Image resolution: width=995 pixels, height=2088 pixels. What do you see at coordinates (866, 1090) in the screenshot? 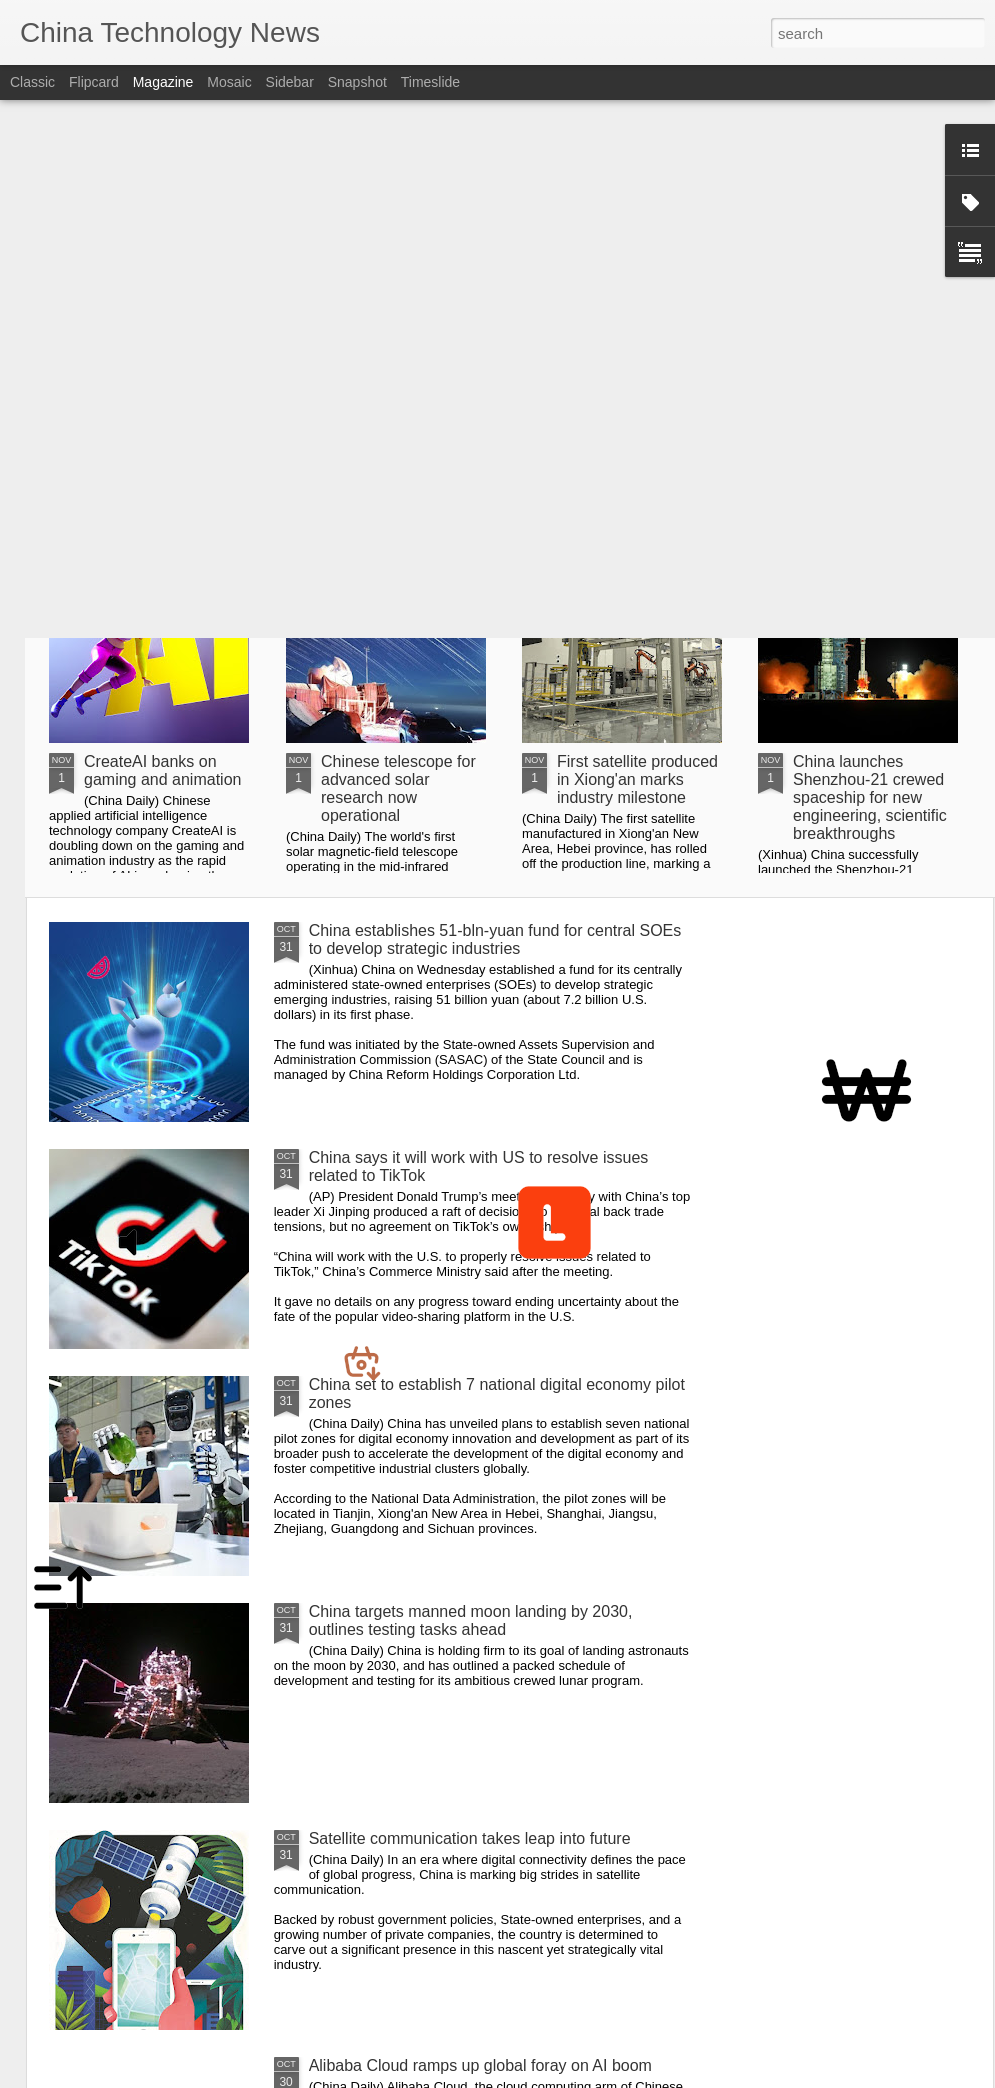
I see `indicates Korean won currency` at bounding box center [866, 1090].